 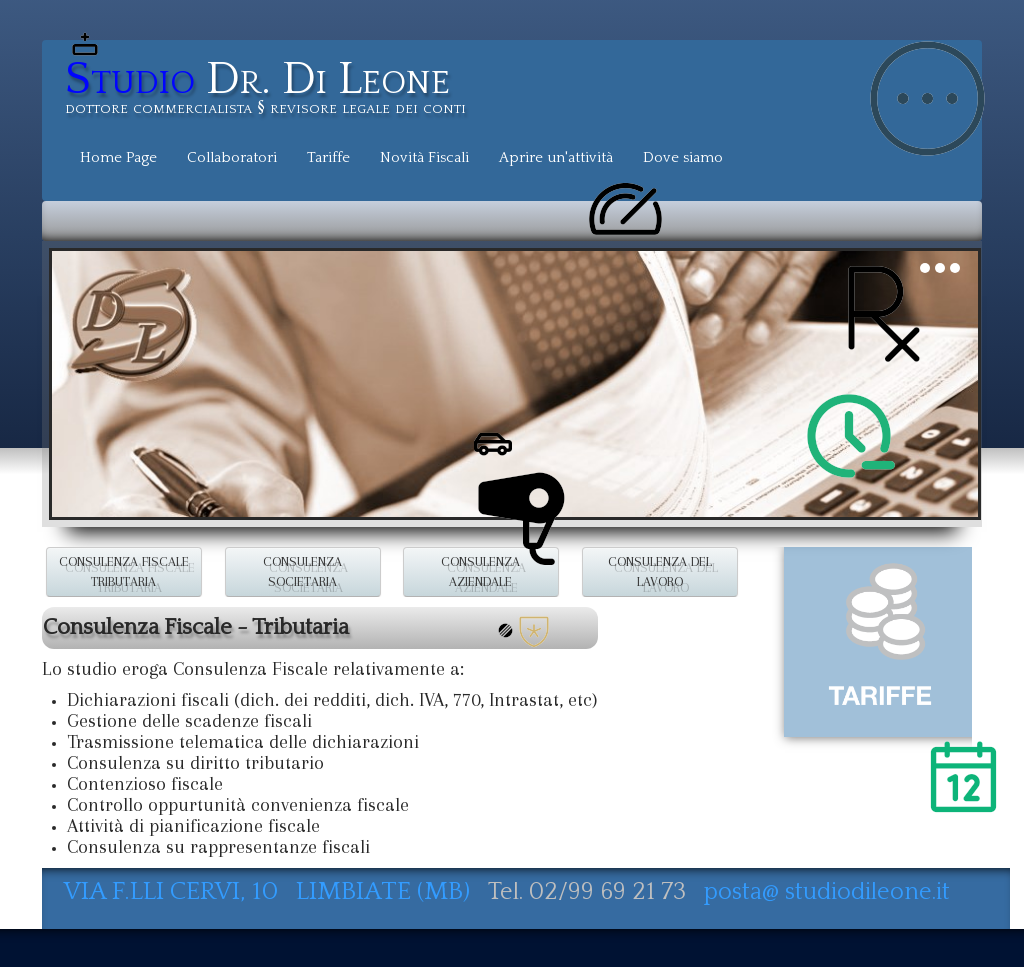 What do you see at coordinates (505, 630) in the screenshot?
I see `access boules or pétanque game` at bounding box center [505, 630].